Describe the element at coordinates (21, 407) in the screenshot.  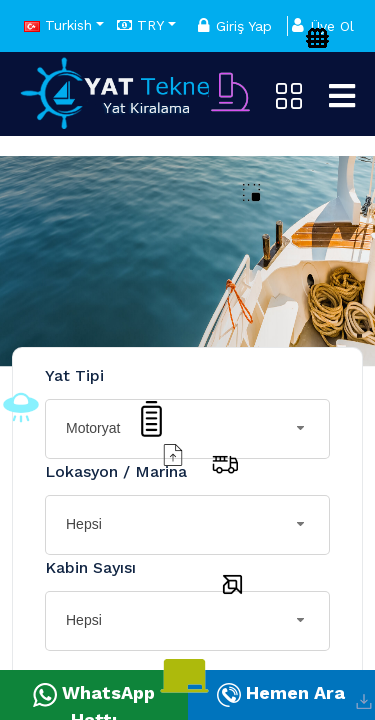
I see `access sci-fi or space-themed content` at that location.